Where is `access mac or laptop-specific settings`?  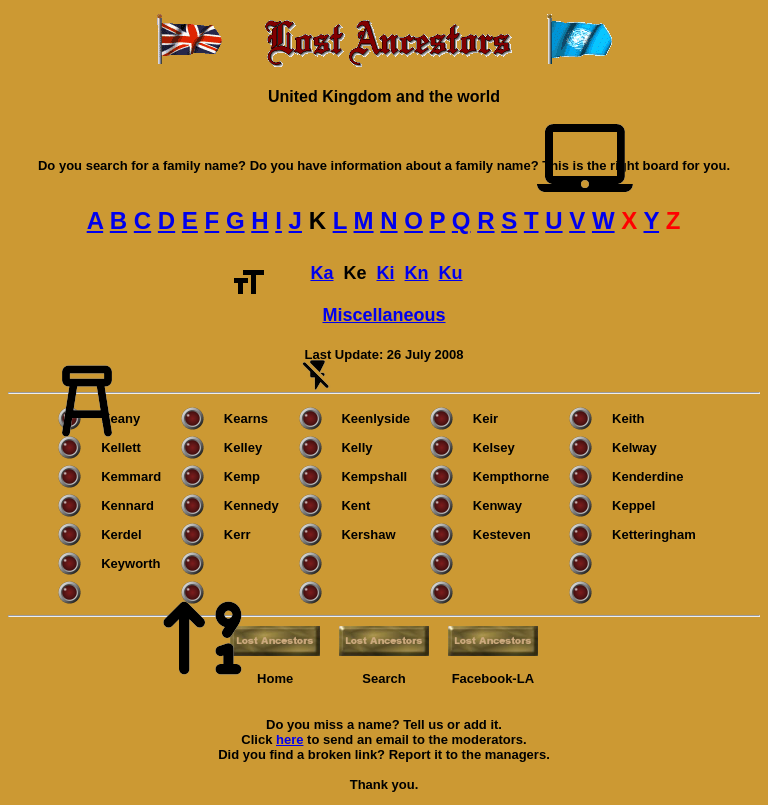 access mac or laptop-specific settings is located at coordinates (585, 160).